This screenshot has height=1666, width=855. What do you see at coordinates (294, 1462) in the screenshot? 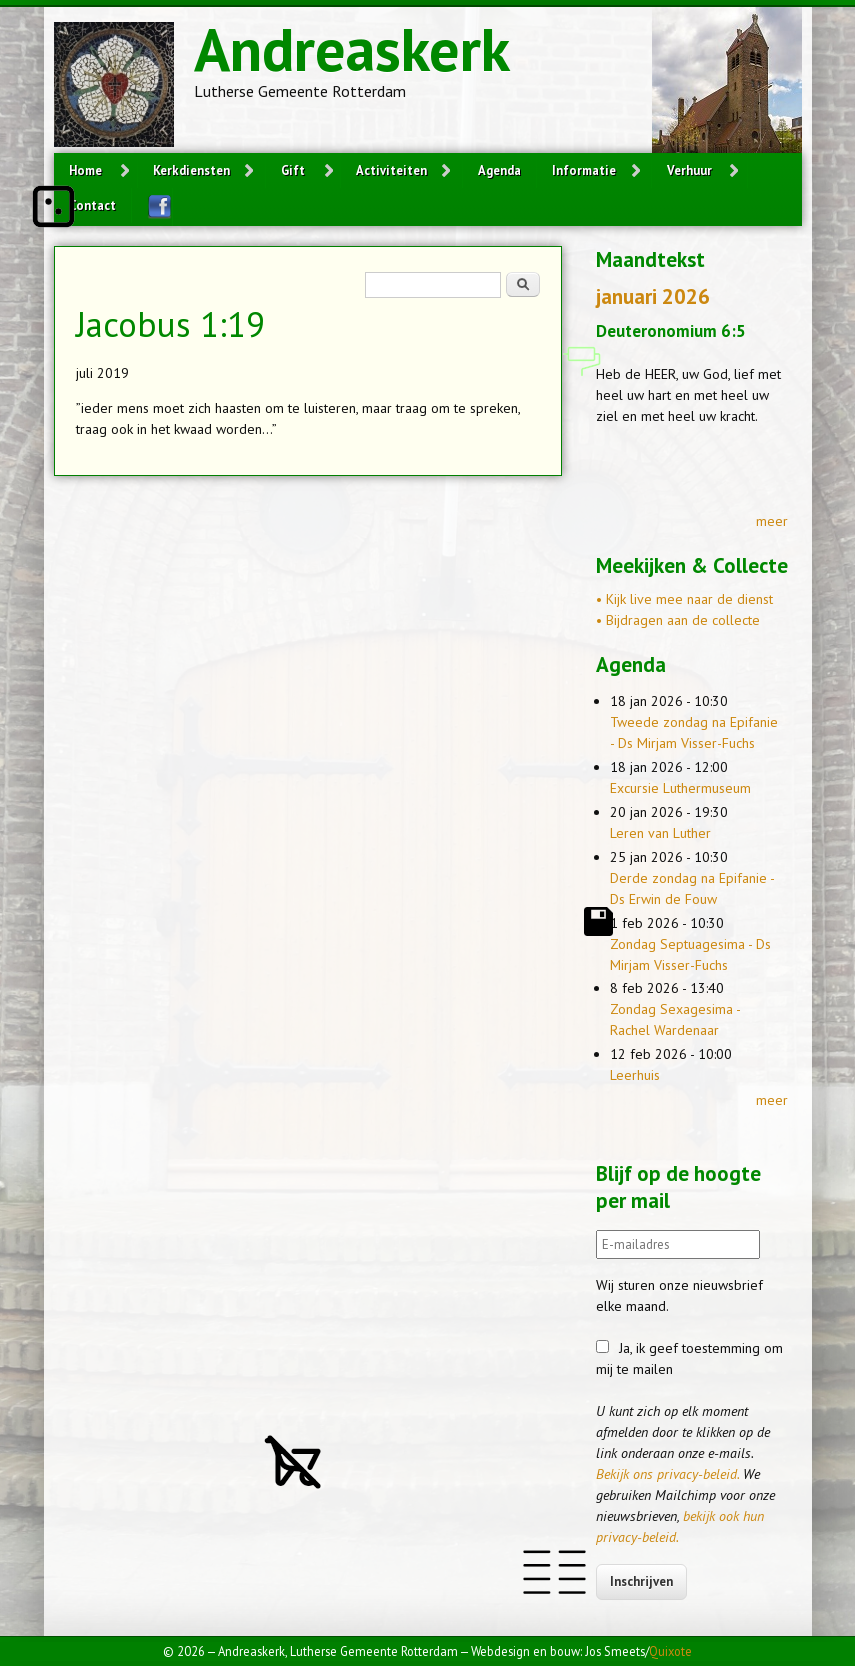
I see `remove item from garden cart` at bounding box center [294, 1462].